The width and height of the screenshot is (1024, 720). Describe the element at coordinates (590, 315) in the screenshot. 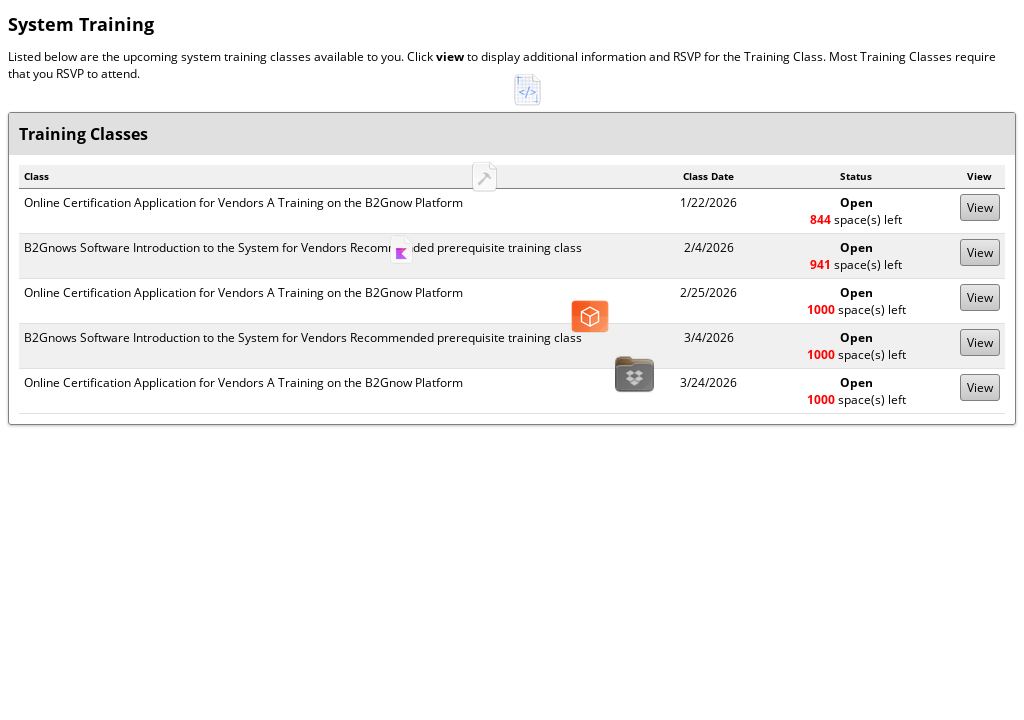

I see `open a Blender 3D project file` at that location.